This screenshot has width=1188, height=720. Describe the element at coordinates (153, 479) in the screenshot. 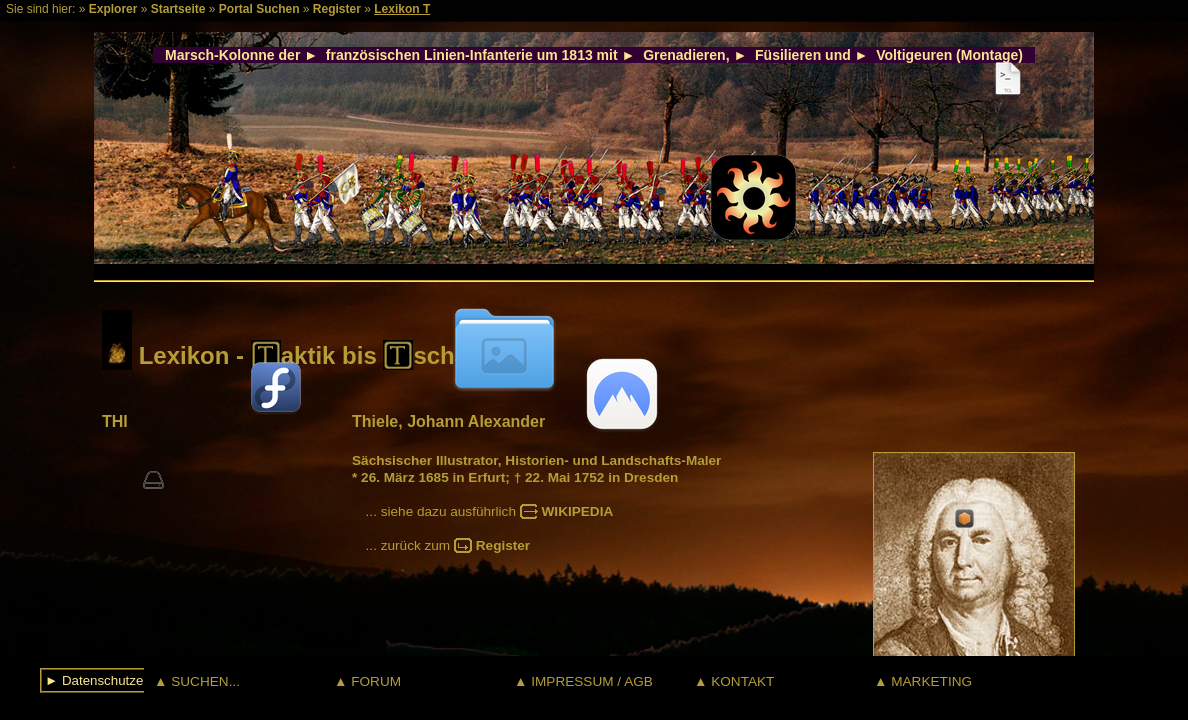

I see `eject or safely remove external drive` at that location.